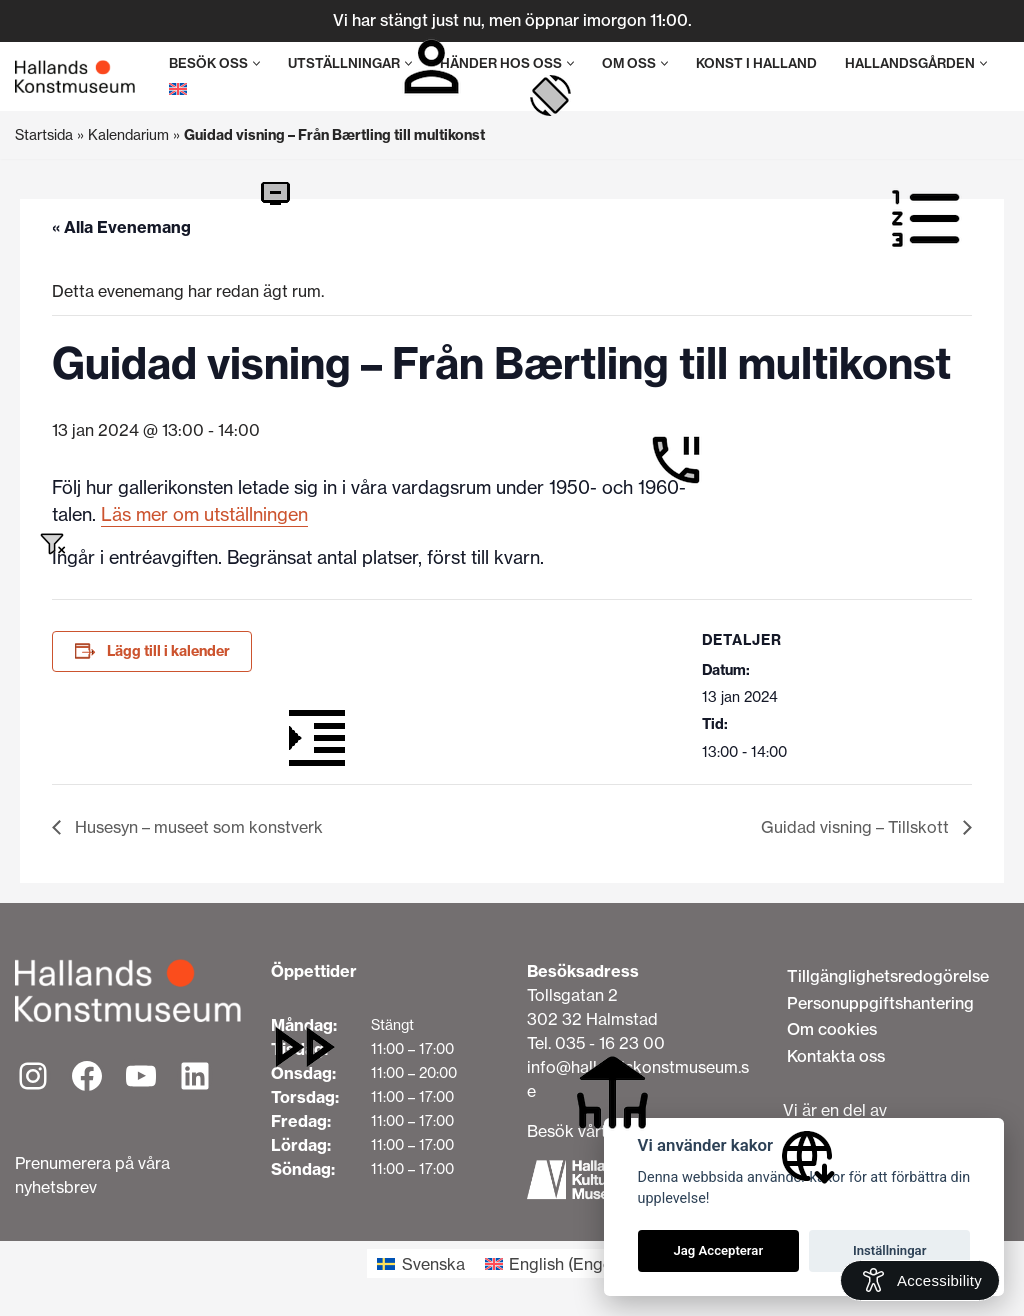  Describe the element at coordinates (676, 460) in the screenshot. I see `call on hold` at that location.